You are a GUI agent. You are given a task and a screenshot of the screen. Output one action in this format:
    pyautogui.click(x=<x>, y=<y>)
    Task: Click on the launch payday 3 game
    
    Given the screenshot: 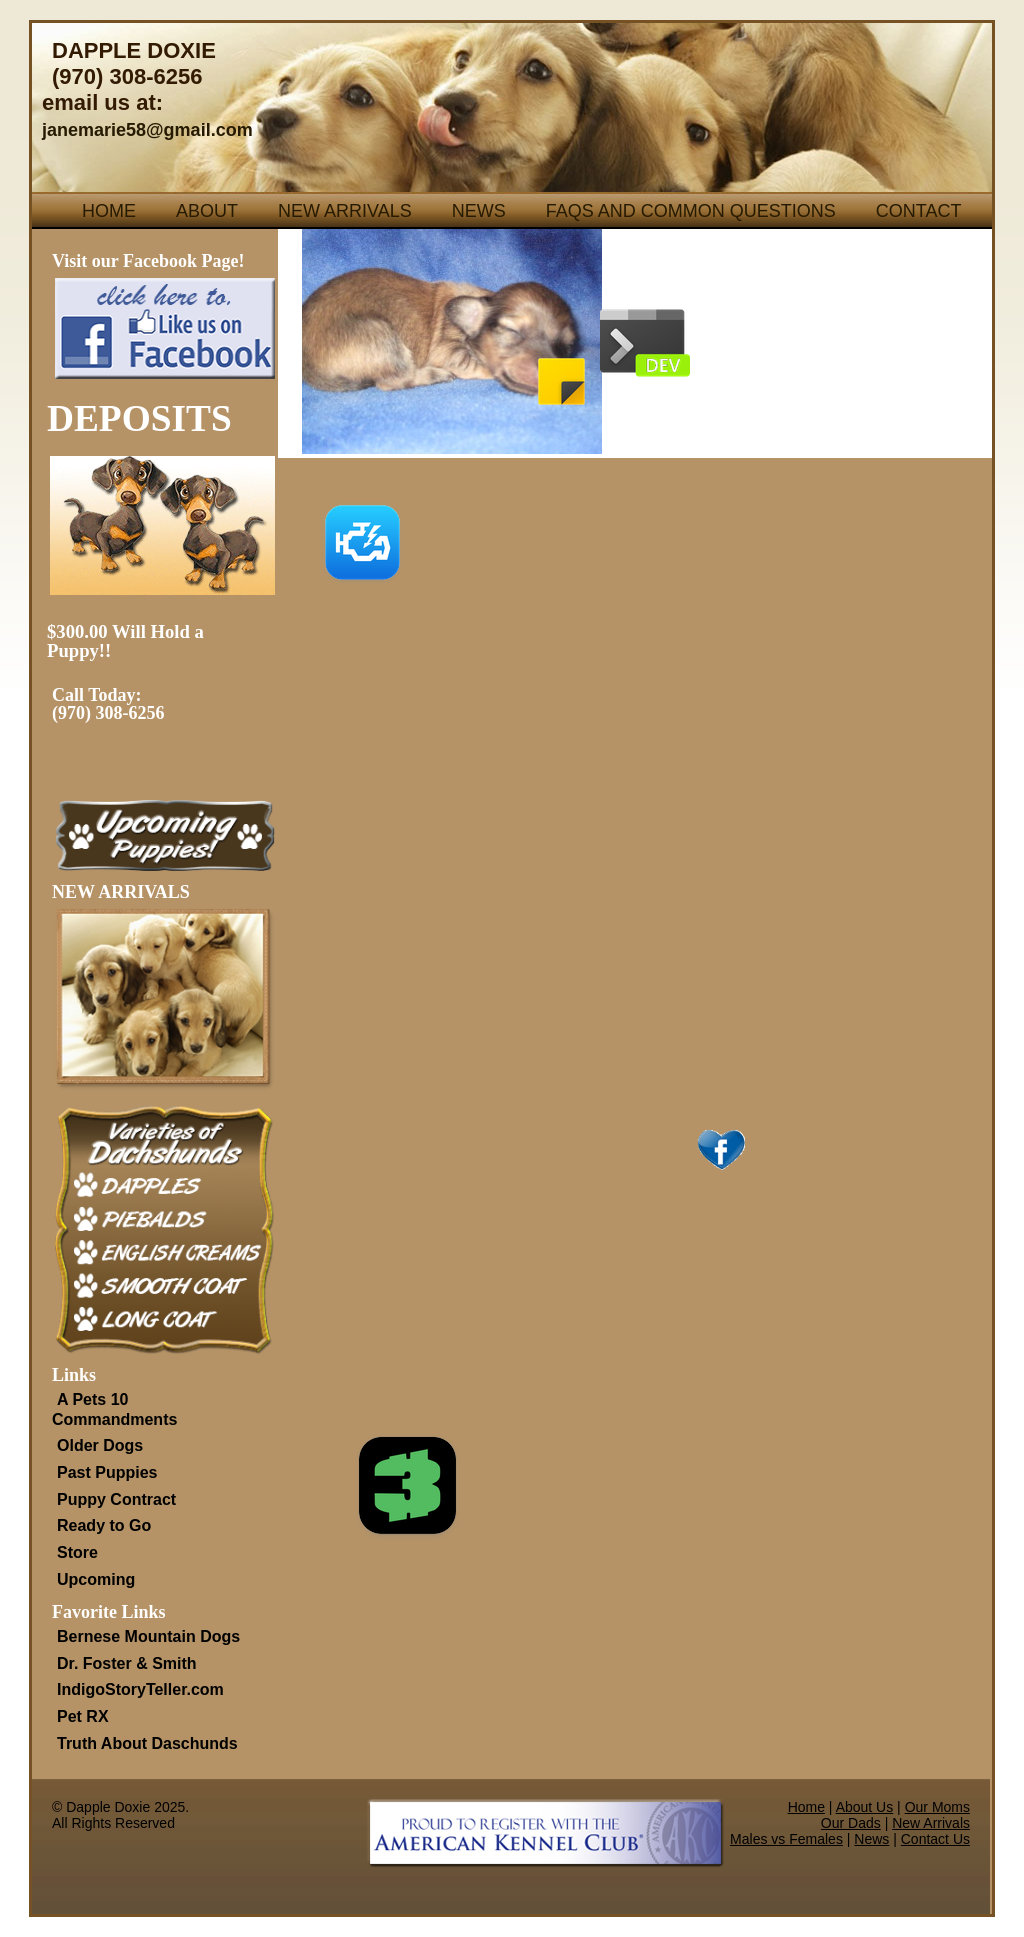 What is the action you would take?
    pyautogui.click(x=407, y=1485)
    